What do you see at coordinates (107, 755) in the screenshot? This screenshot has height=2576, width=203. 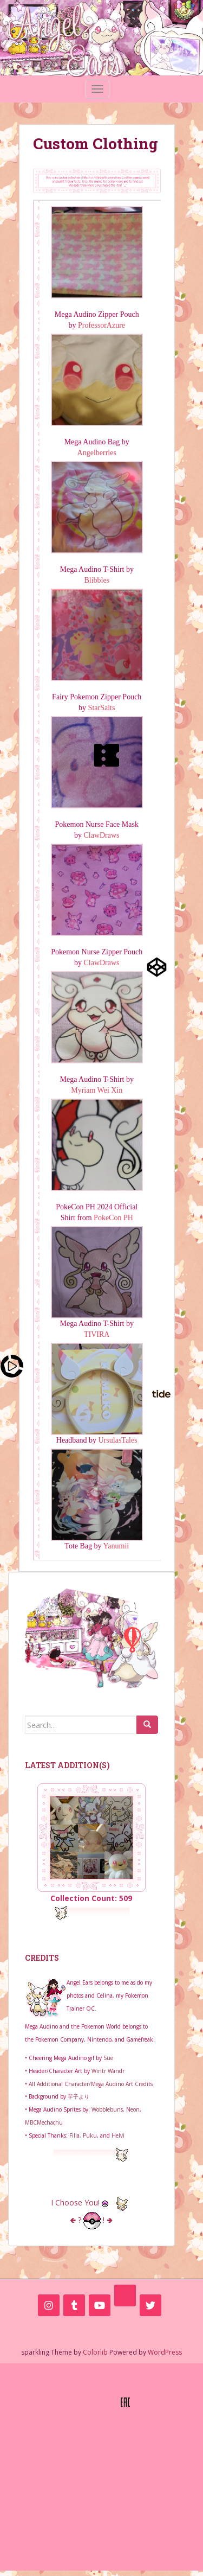 I see `view available coupons or discounts` at bounding box center [107, 755].